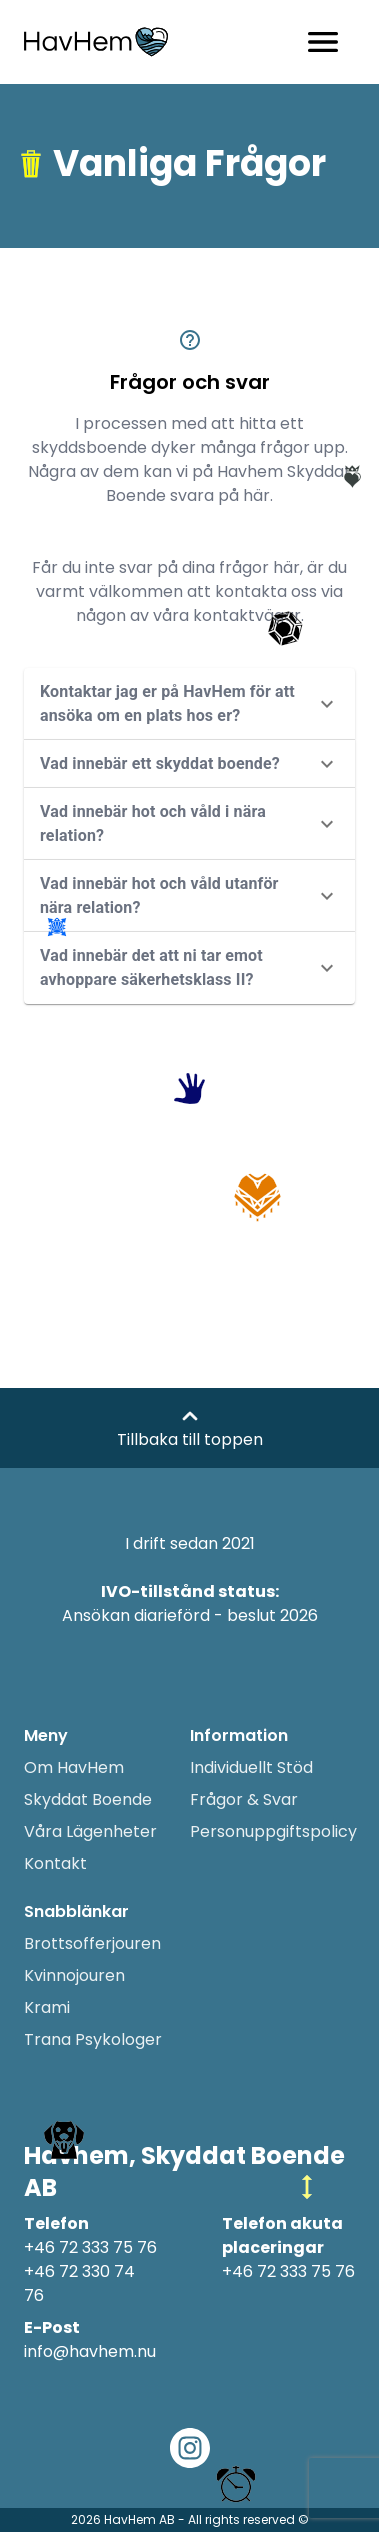 The image size is (379, 2532). Describe the element at coordinates (257, 1197) in the screenshot. I see `select poncho clothing item` at that location.